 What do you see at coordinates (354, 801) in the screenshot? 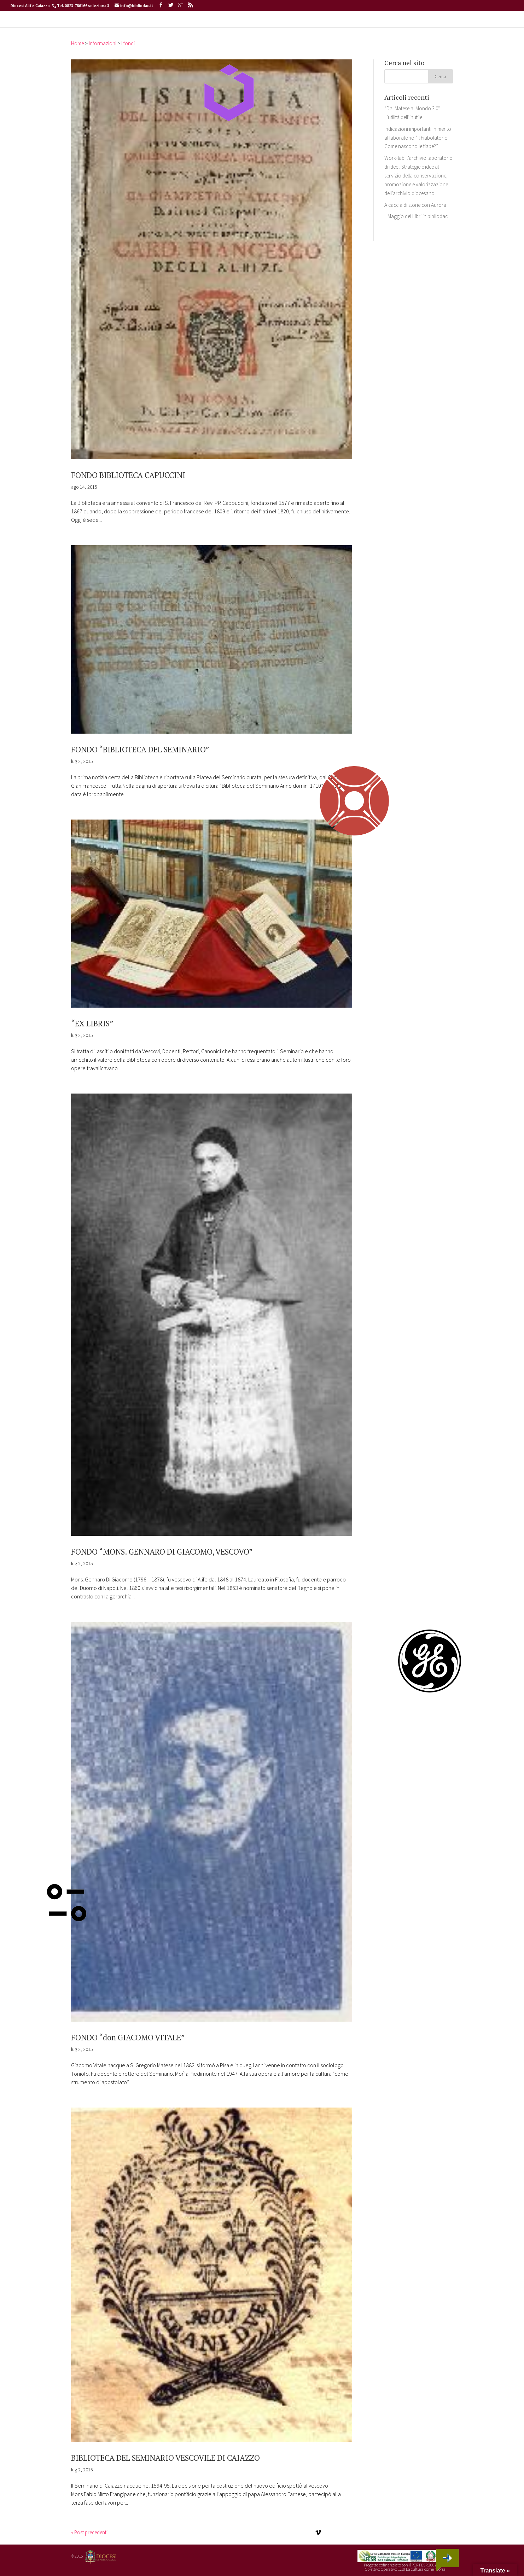
I see `open sonarr media management app` at bounding box center [354, 801].